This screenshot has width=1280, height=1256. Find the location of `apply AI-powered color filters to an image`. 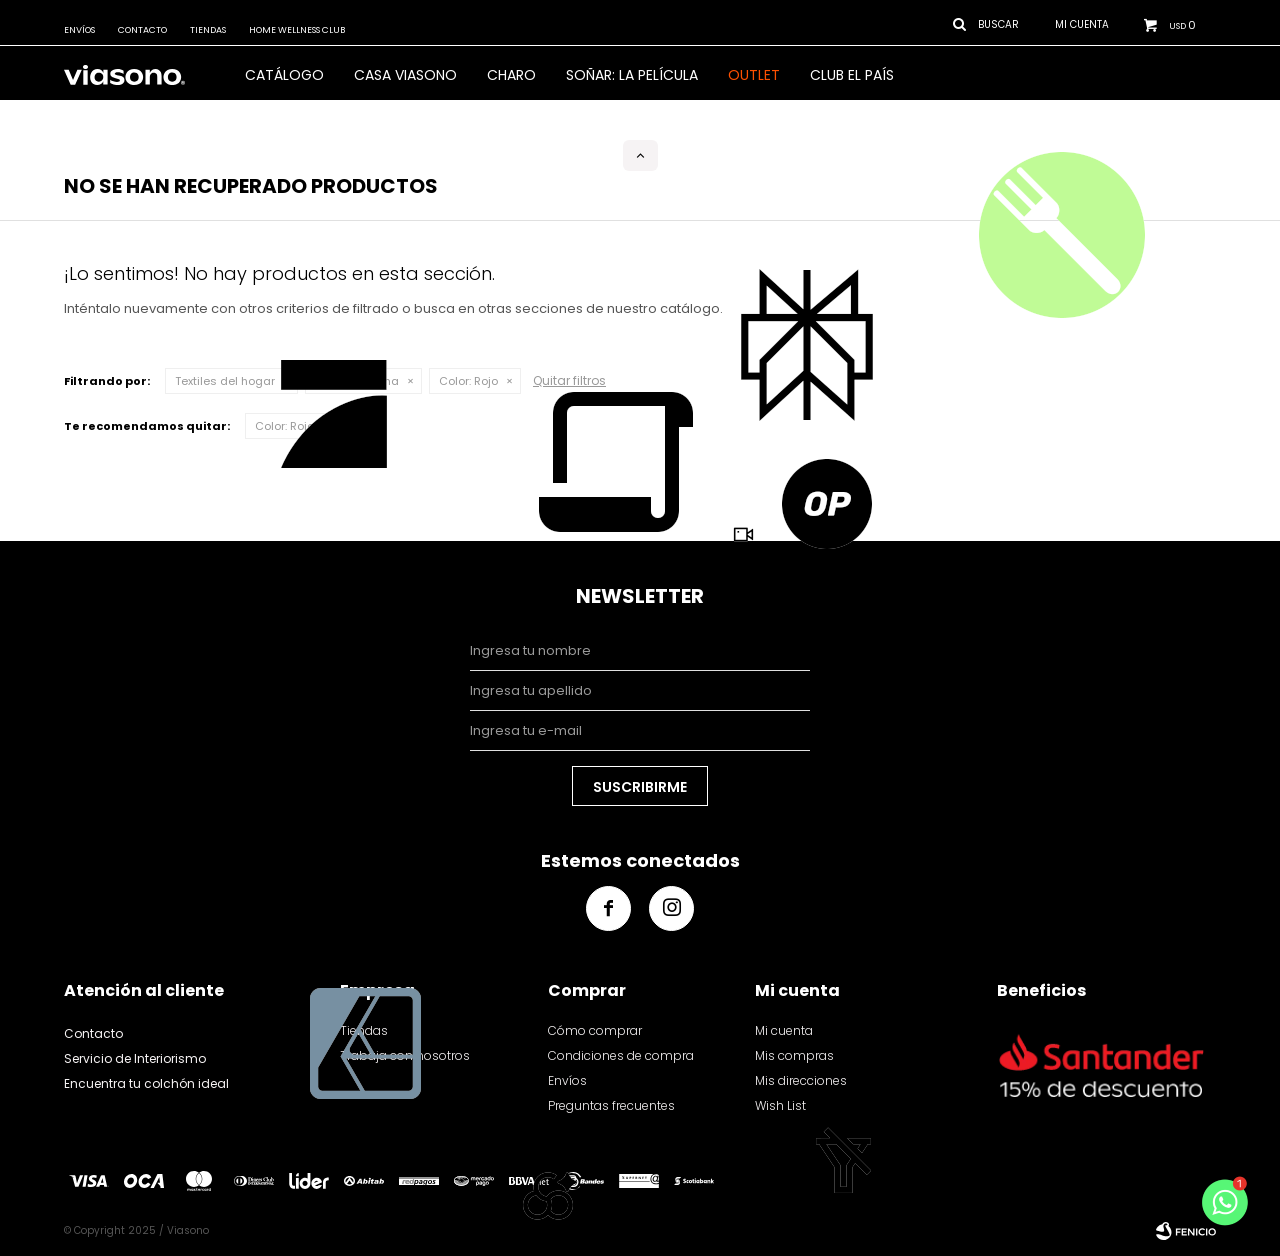

apply AI-powered color filters to an image is located at coordinates (548, 1199).